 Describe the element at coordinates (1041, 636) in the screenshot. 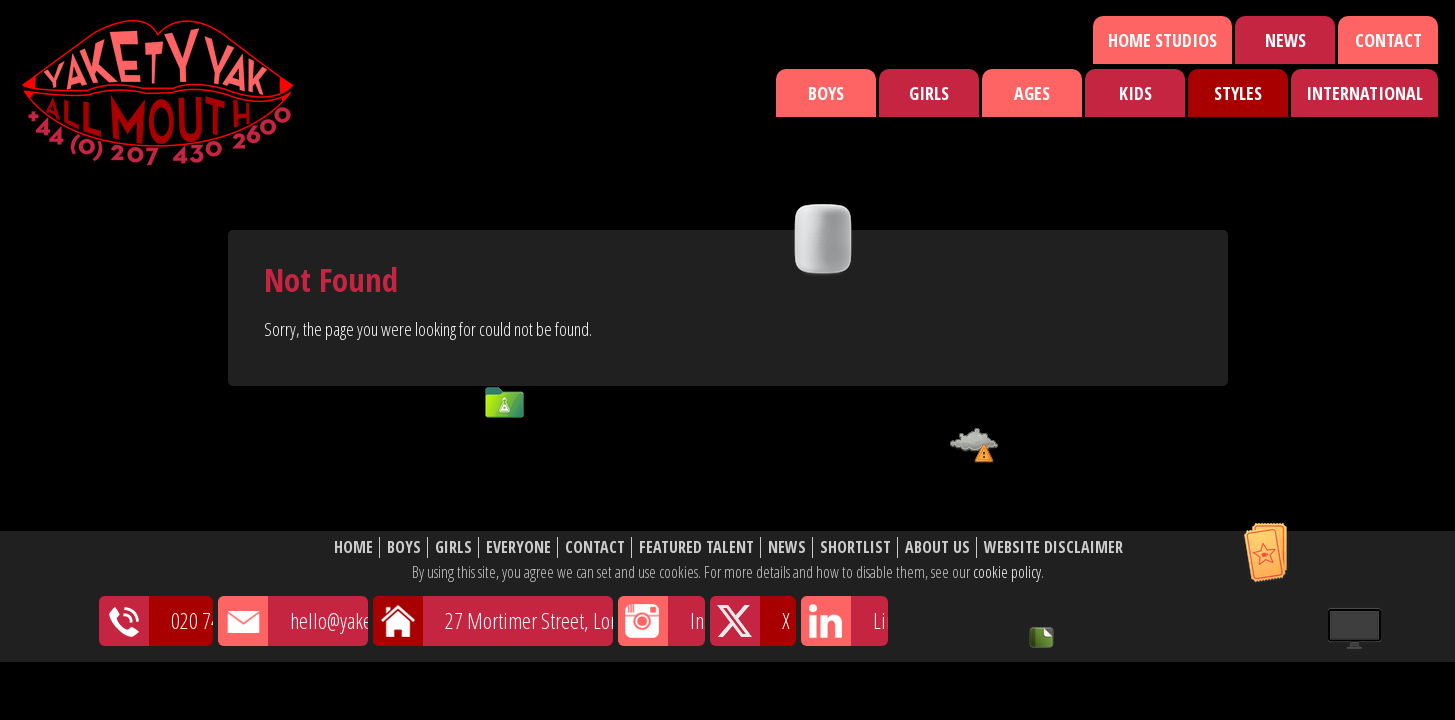

I see `change desktop wallpaper settings` at that location.